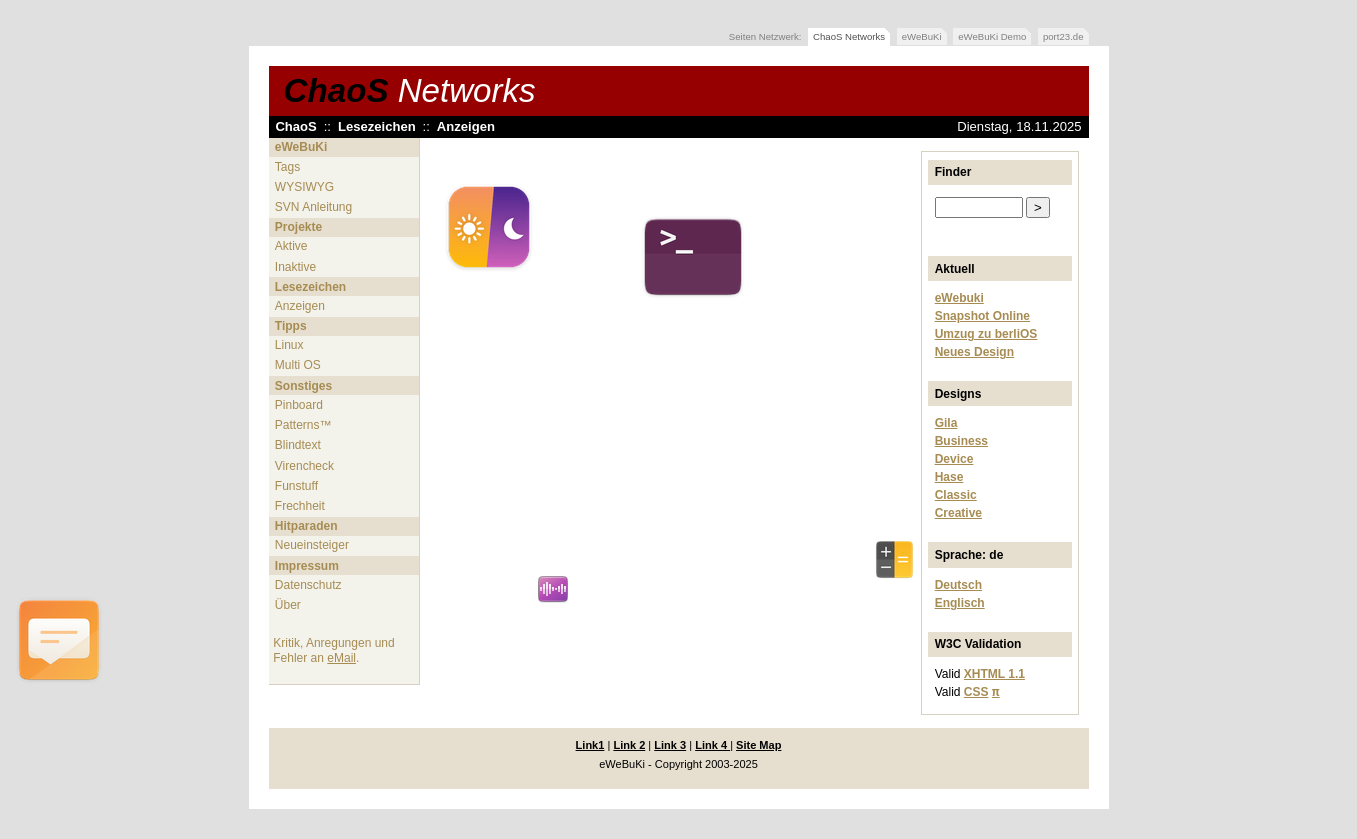 This screenshot has height=839, width=1357. What do you see at coordinates (693, 257) in the screenshot?
I see `open the terminal application` at bounding box center [693, 257].